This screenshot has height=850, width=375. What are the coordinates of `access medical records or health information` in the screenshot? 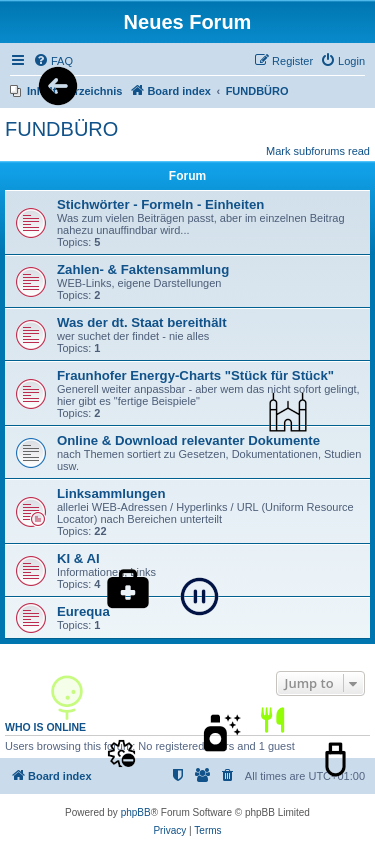 It's located at (128, 590).